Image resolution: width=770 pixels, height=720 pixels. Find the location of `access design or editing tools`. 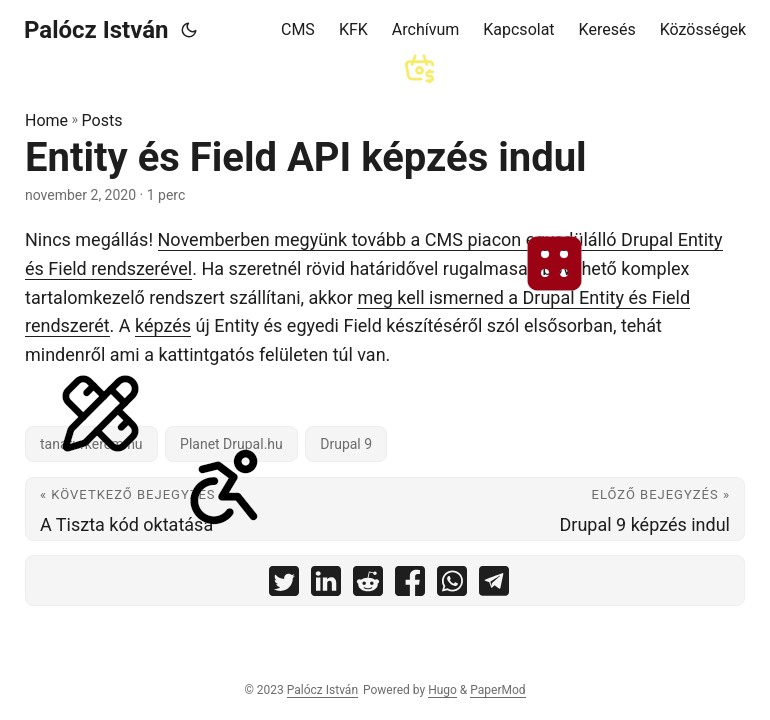

access design or editing tools is located at coordinates (100, 413).